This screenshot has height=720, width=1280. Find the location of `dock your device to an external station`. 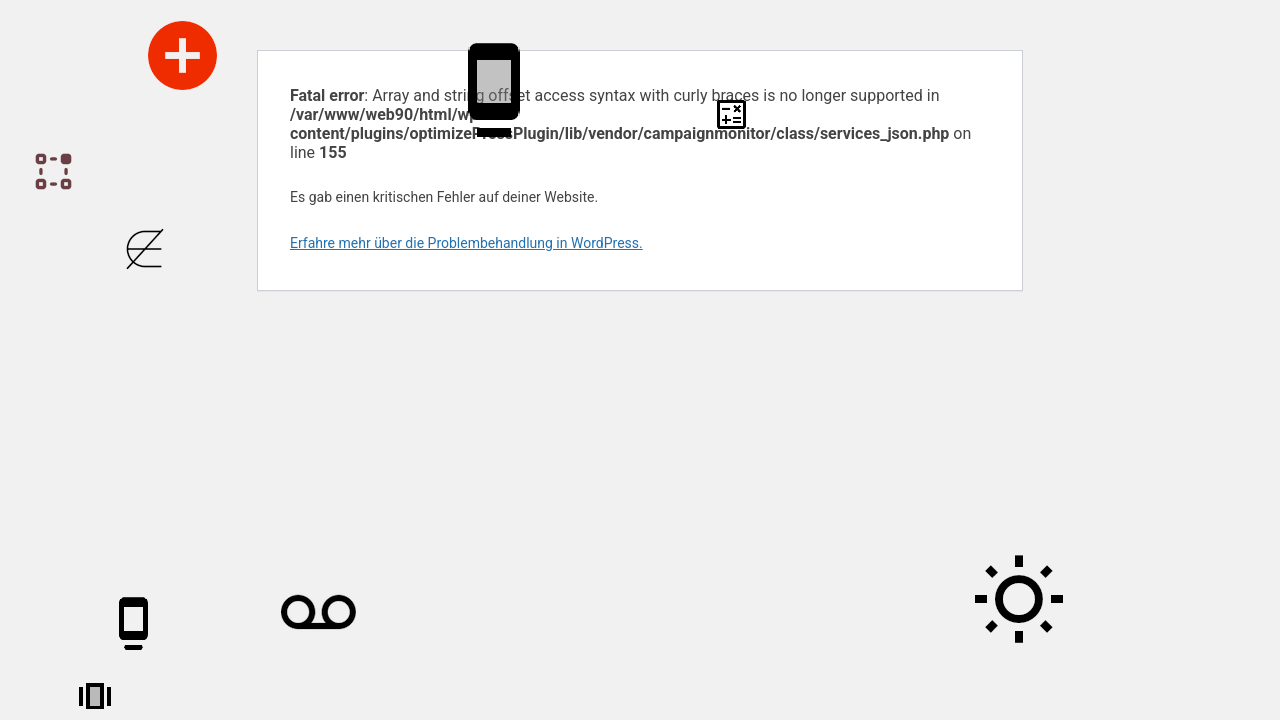

dock your device to an external station is located at coordinates (494, 90).